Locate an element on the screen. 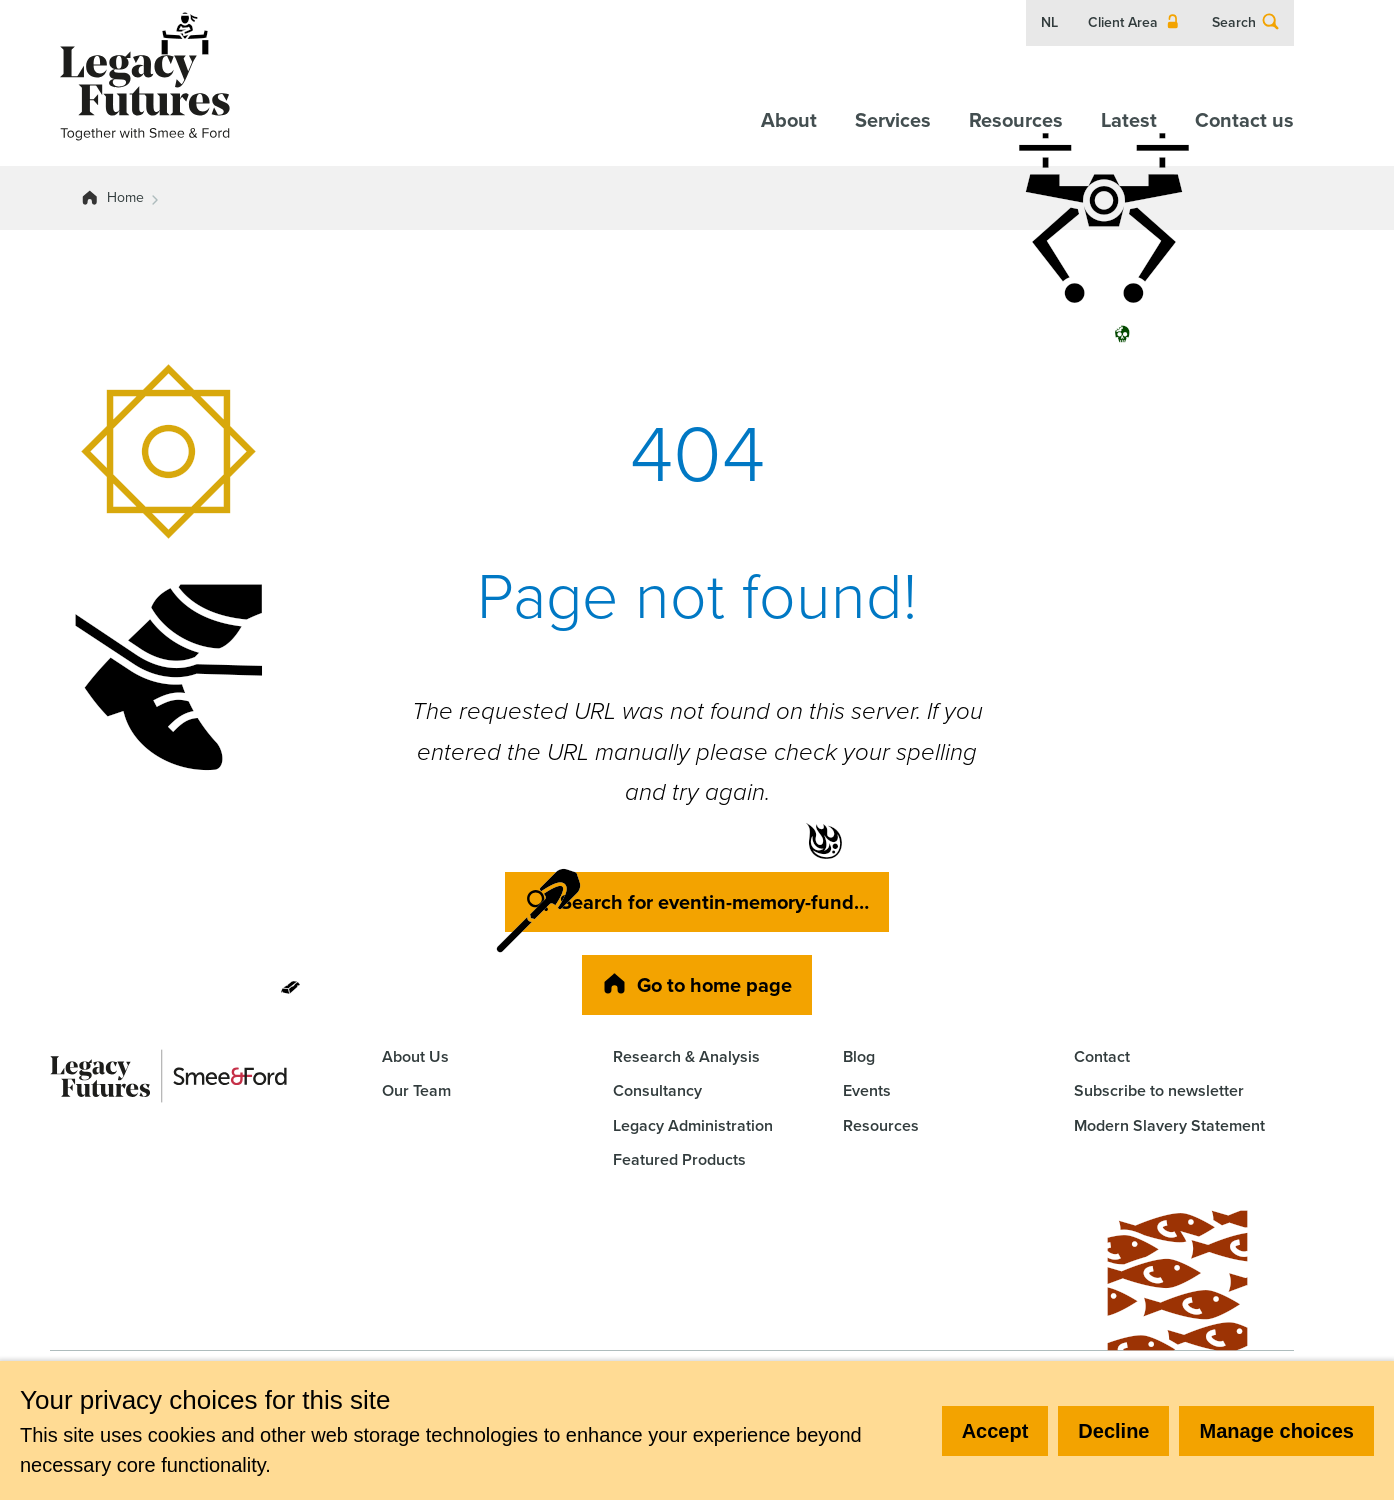  indicates a defeated enemy or death state is located at coordinates (1122, 334).